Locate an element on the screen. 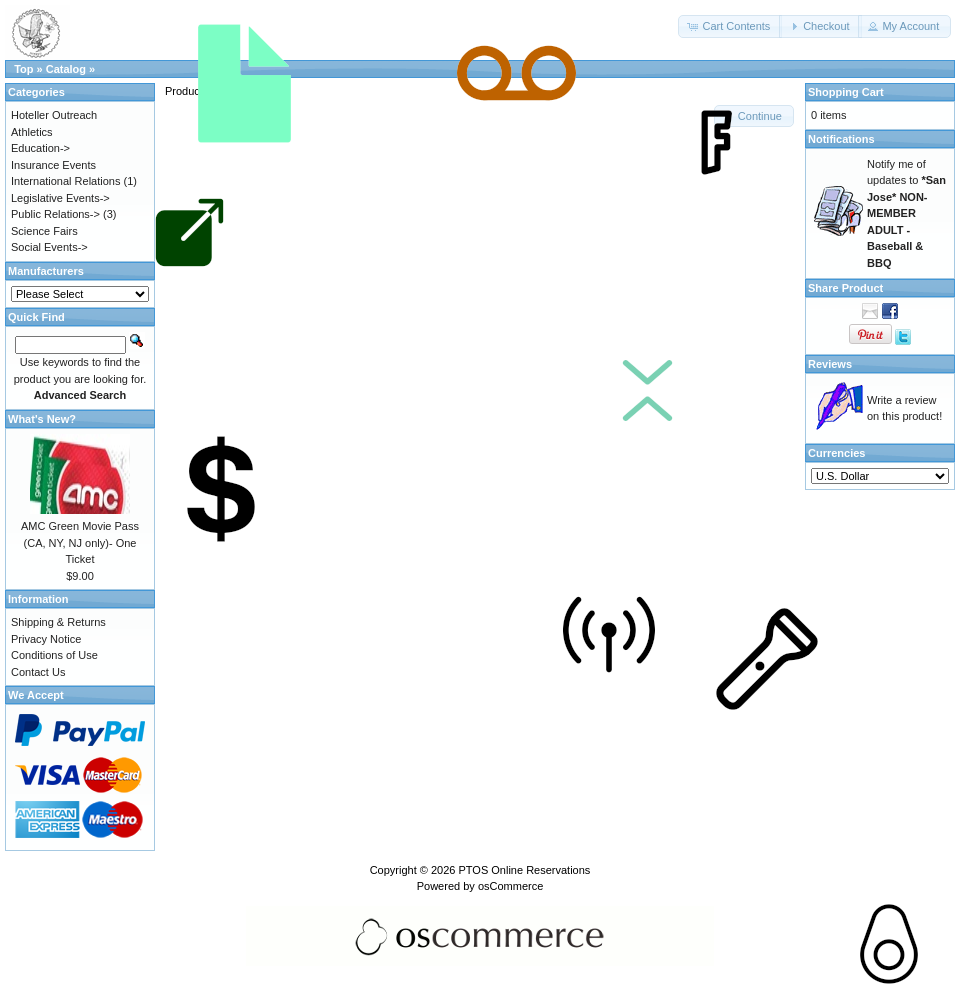 This screenshot has height=988, width=960. view document details is located at coordinates (244, 83).